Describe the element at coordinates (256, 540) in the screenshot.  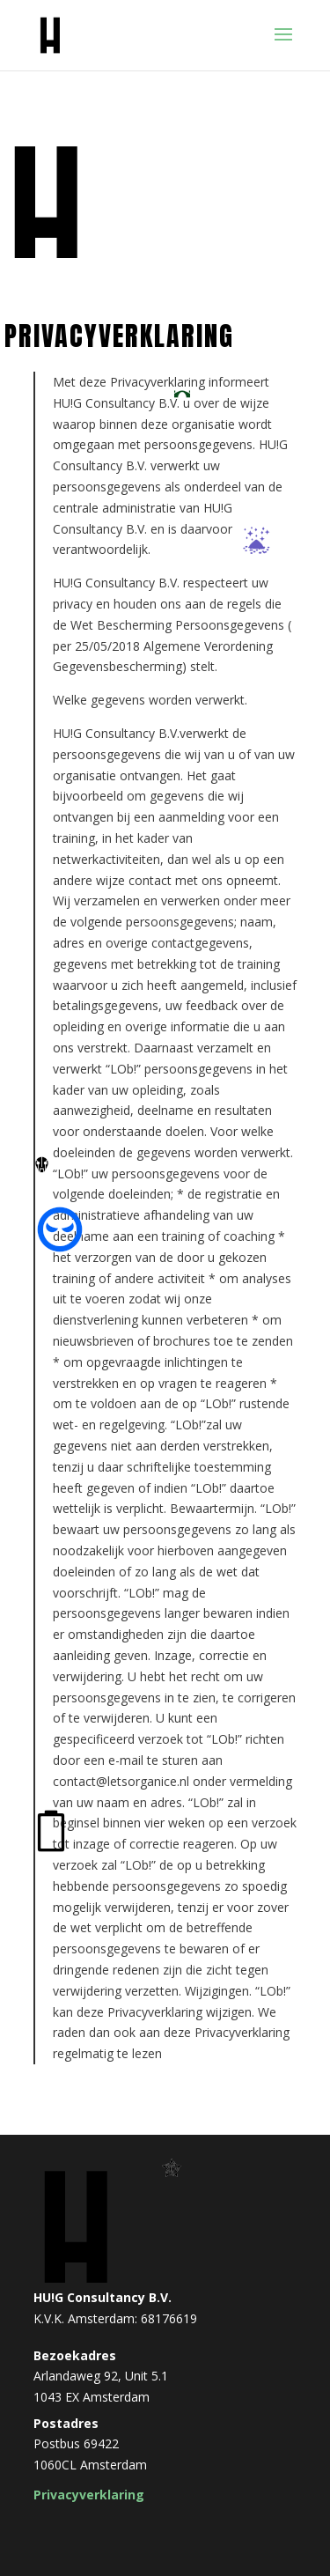
I see `a pile of spices or seasoning ingredients` at that location.